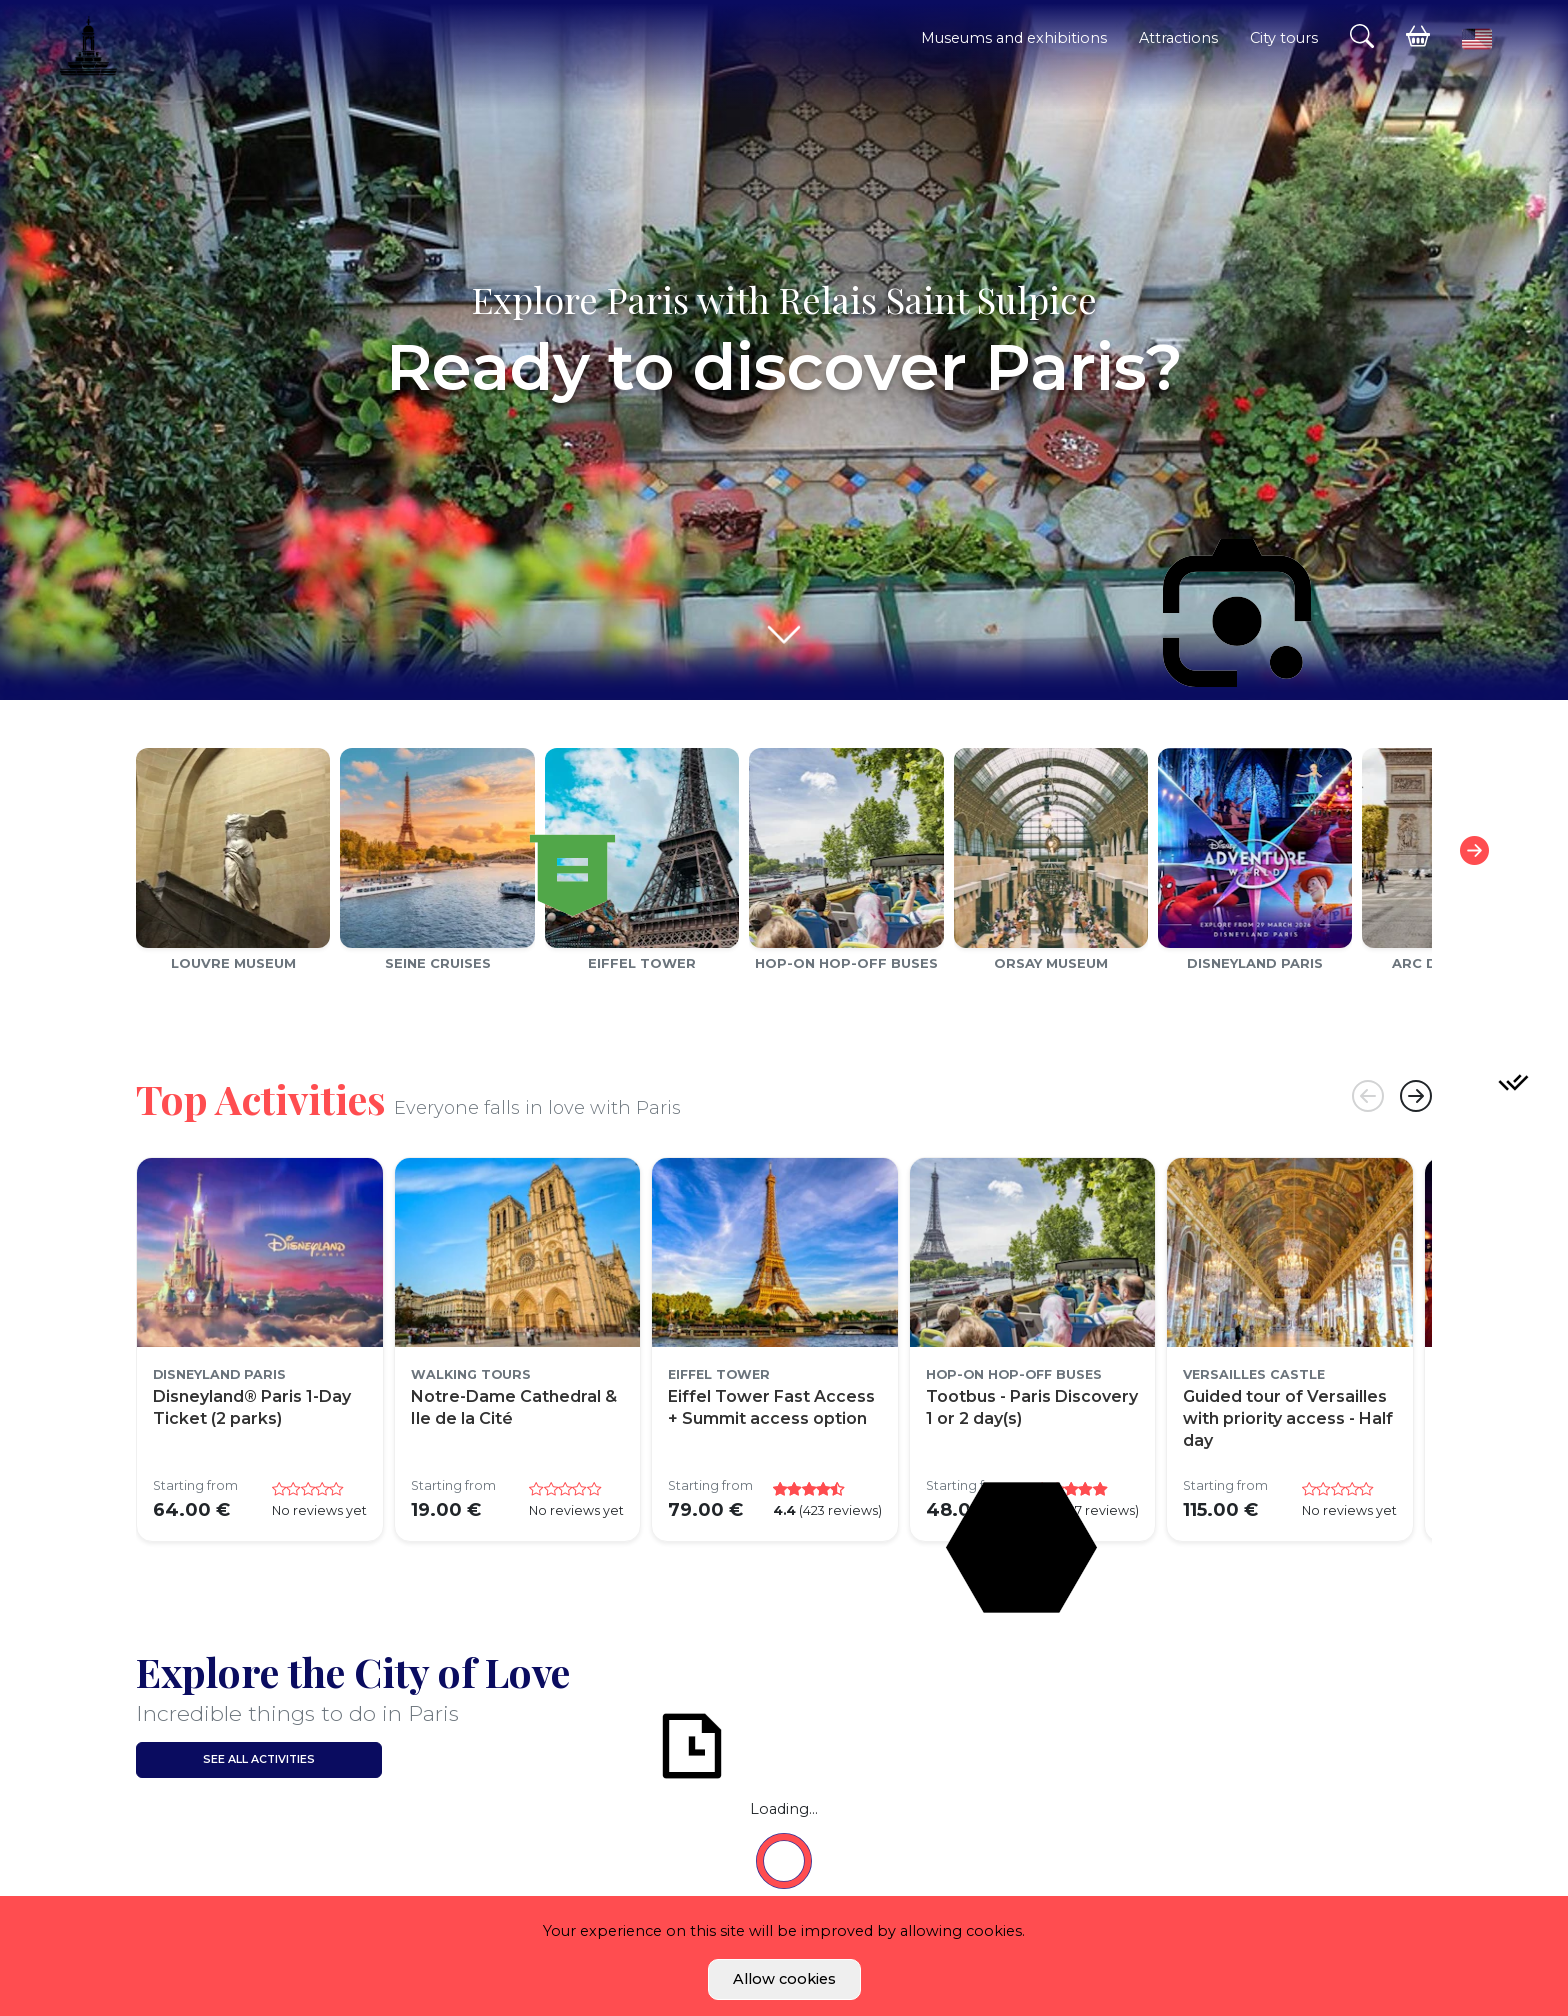 Image resolution: width=1568 pixels, height=2016 pixels. I want to click on open google lens to search with your camera, so click(1237, 613).